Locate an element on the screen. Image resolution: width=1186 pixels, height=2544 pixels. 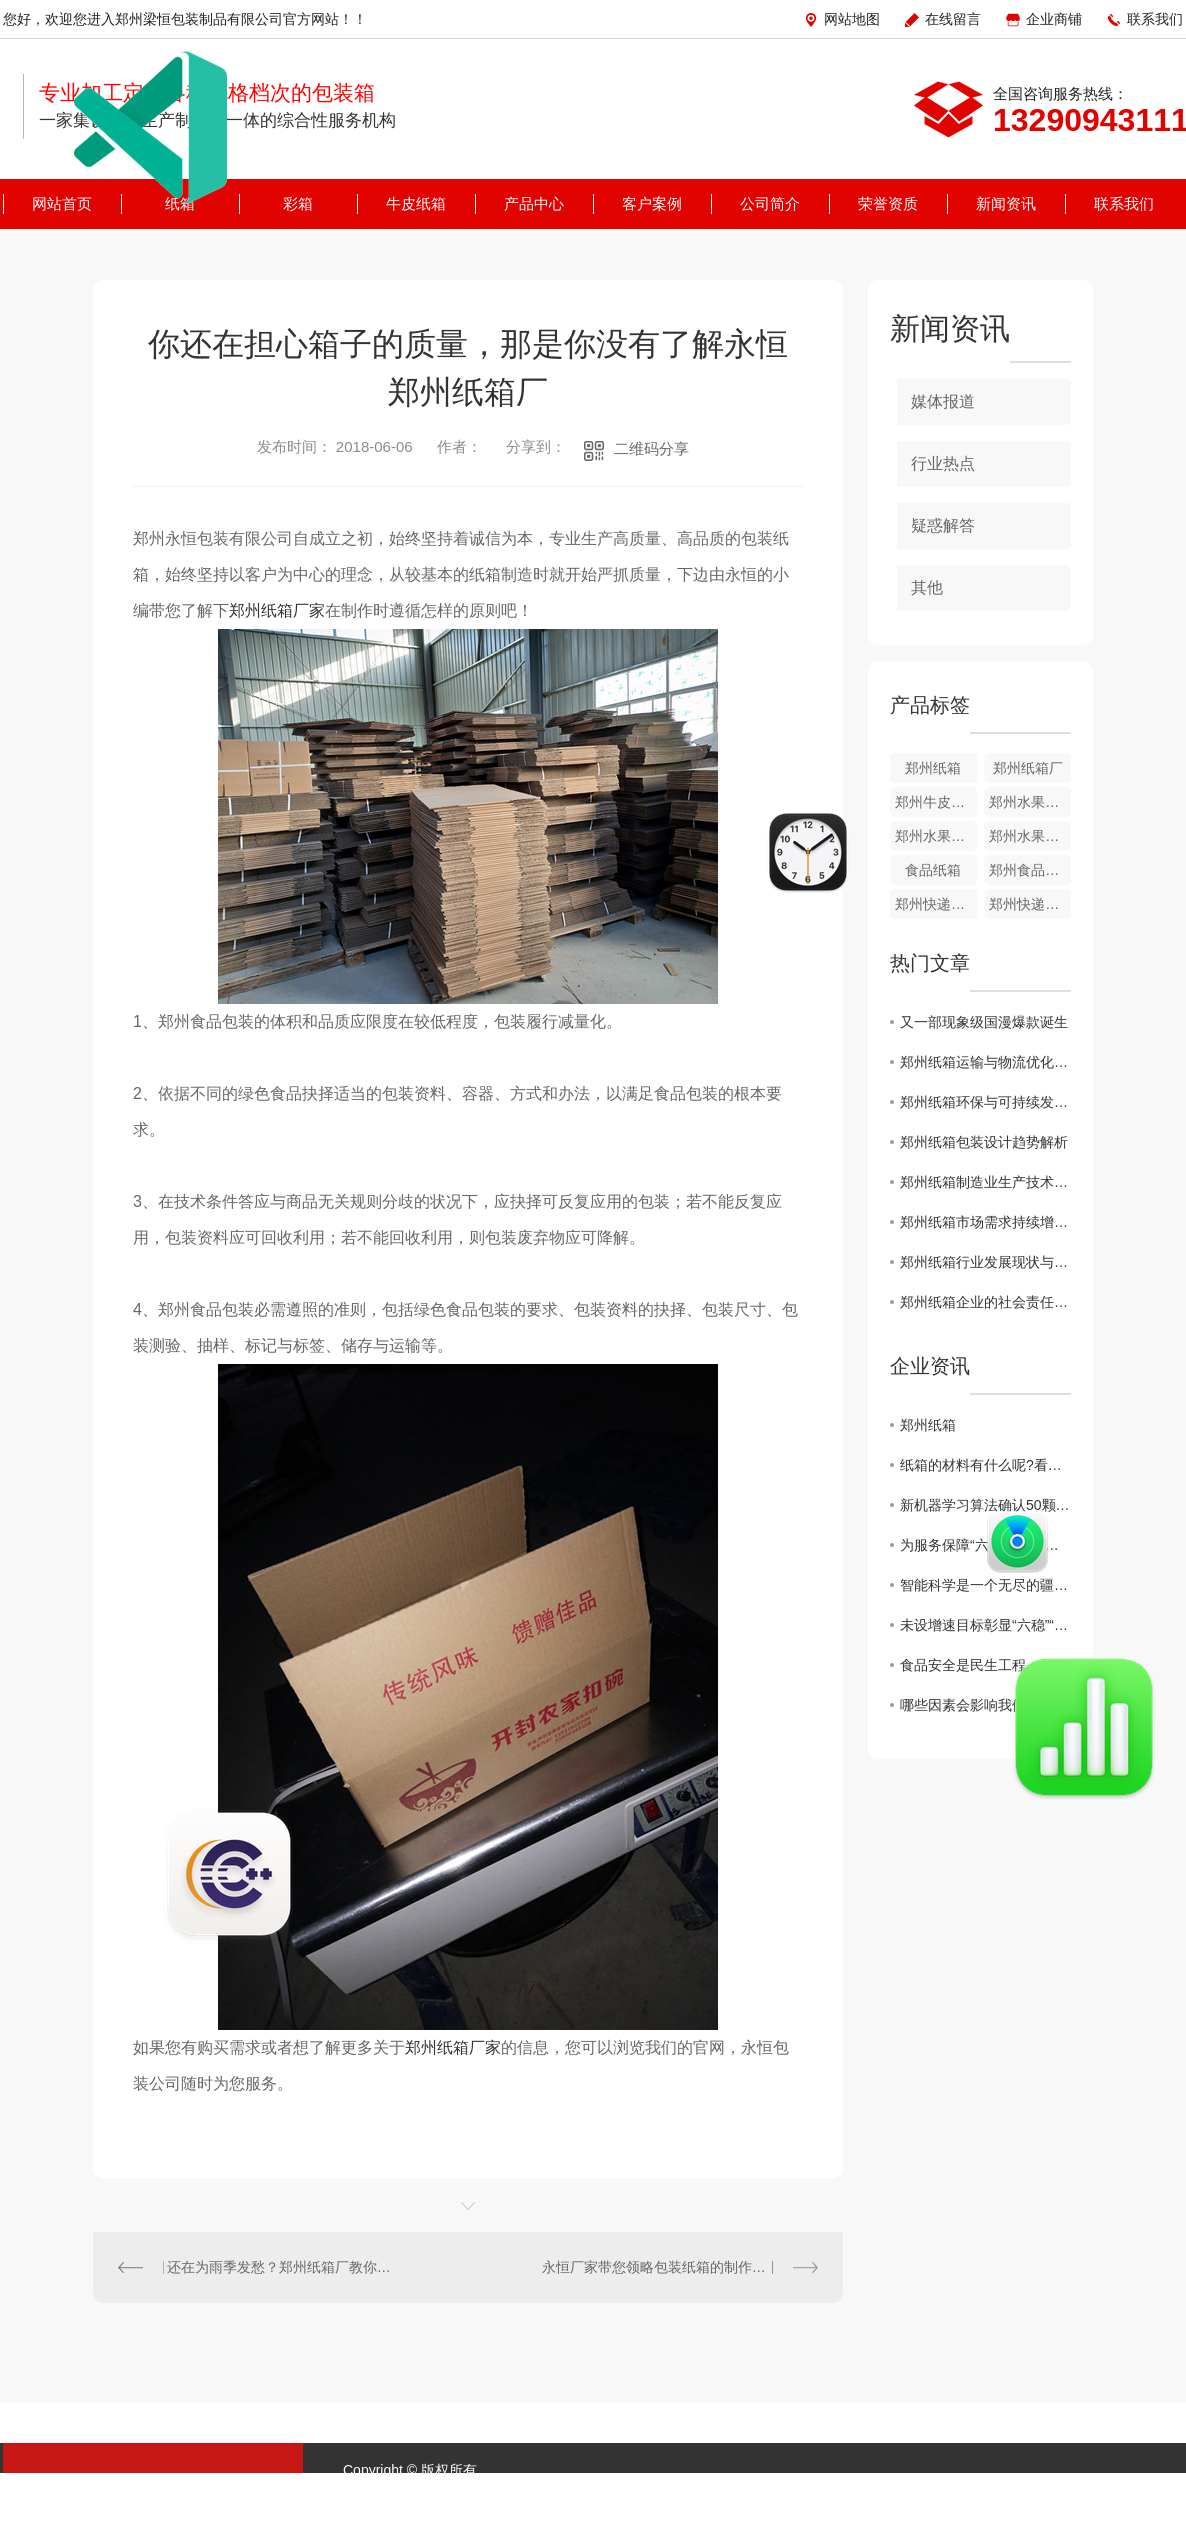
open the clock app is located at coordinates (808, 852).